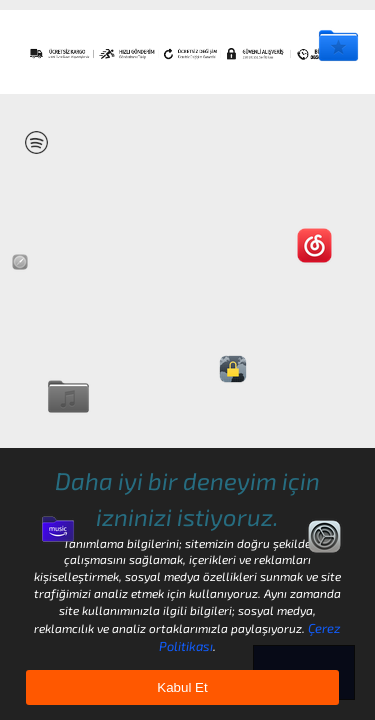 This screenshot has height=720, width=375. What do you see at coordinates (324, 536) in the screenshot?
I see `open system preferences or settings` at bounding box center [324, 536].